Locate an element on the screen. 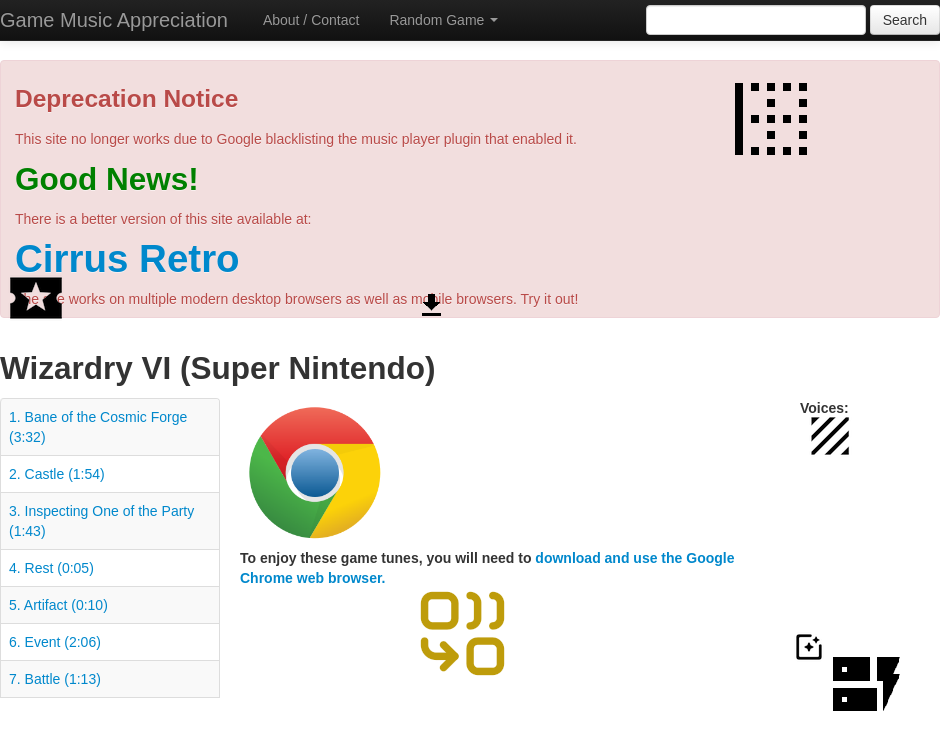  apply texture or pattern overlay is located at coordinates (830, 436).